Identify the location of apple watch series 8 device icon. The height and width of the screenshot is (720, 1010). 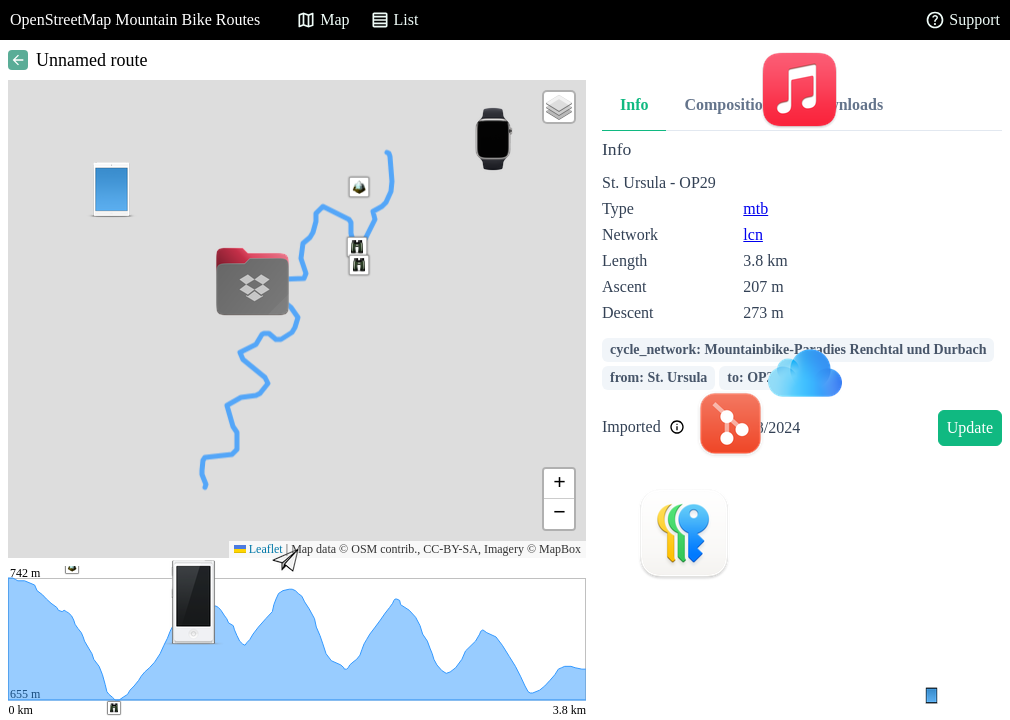
(493, 139).